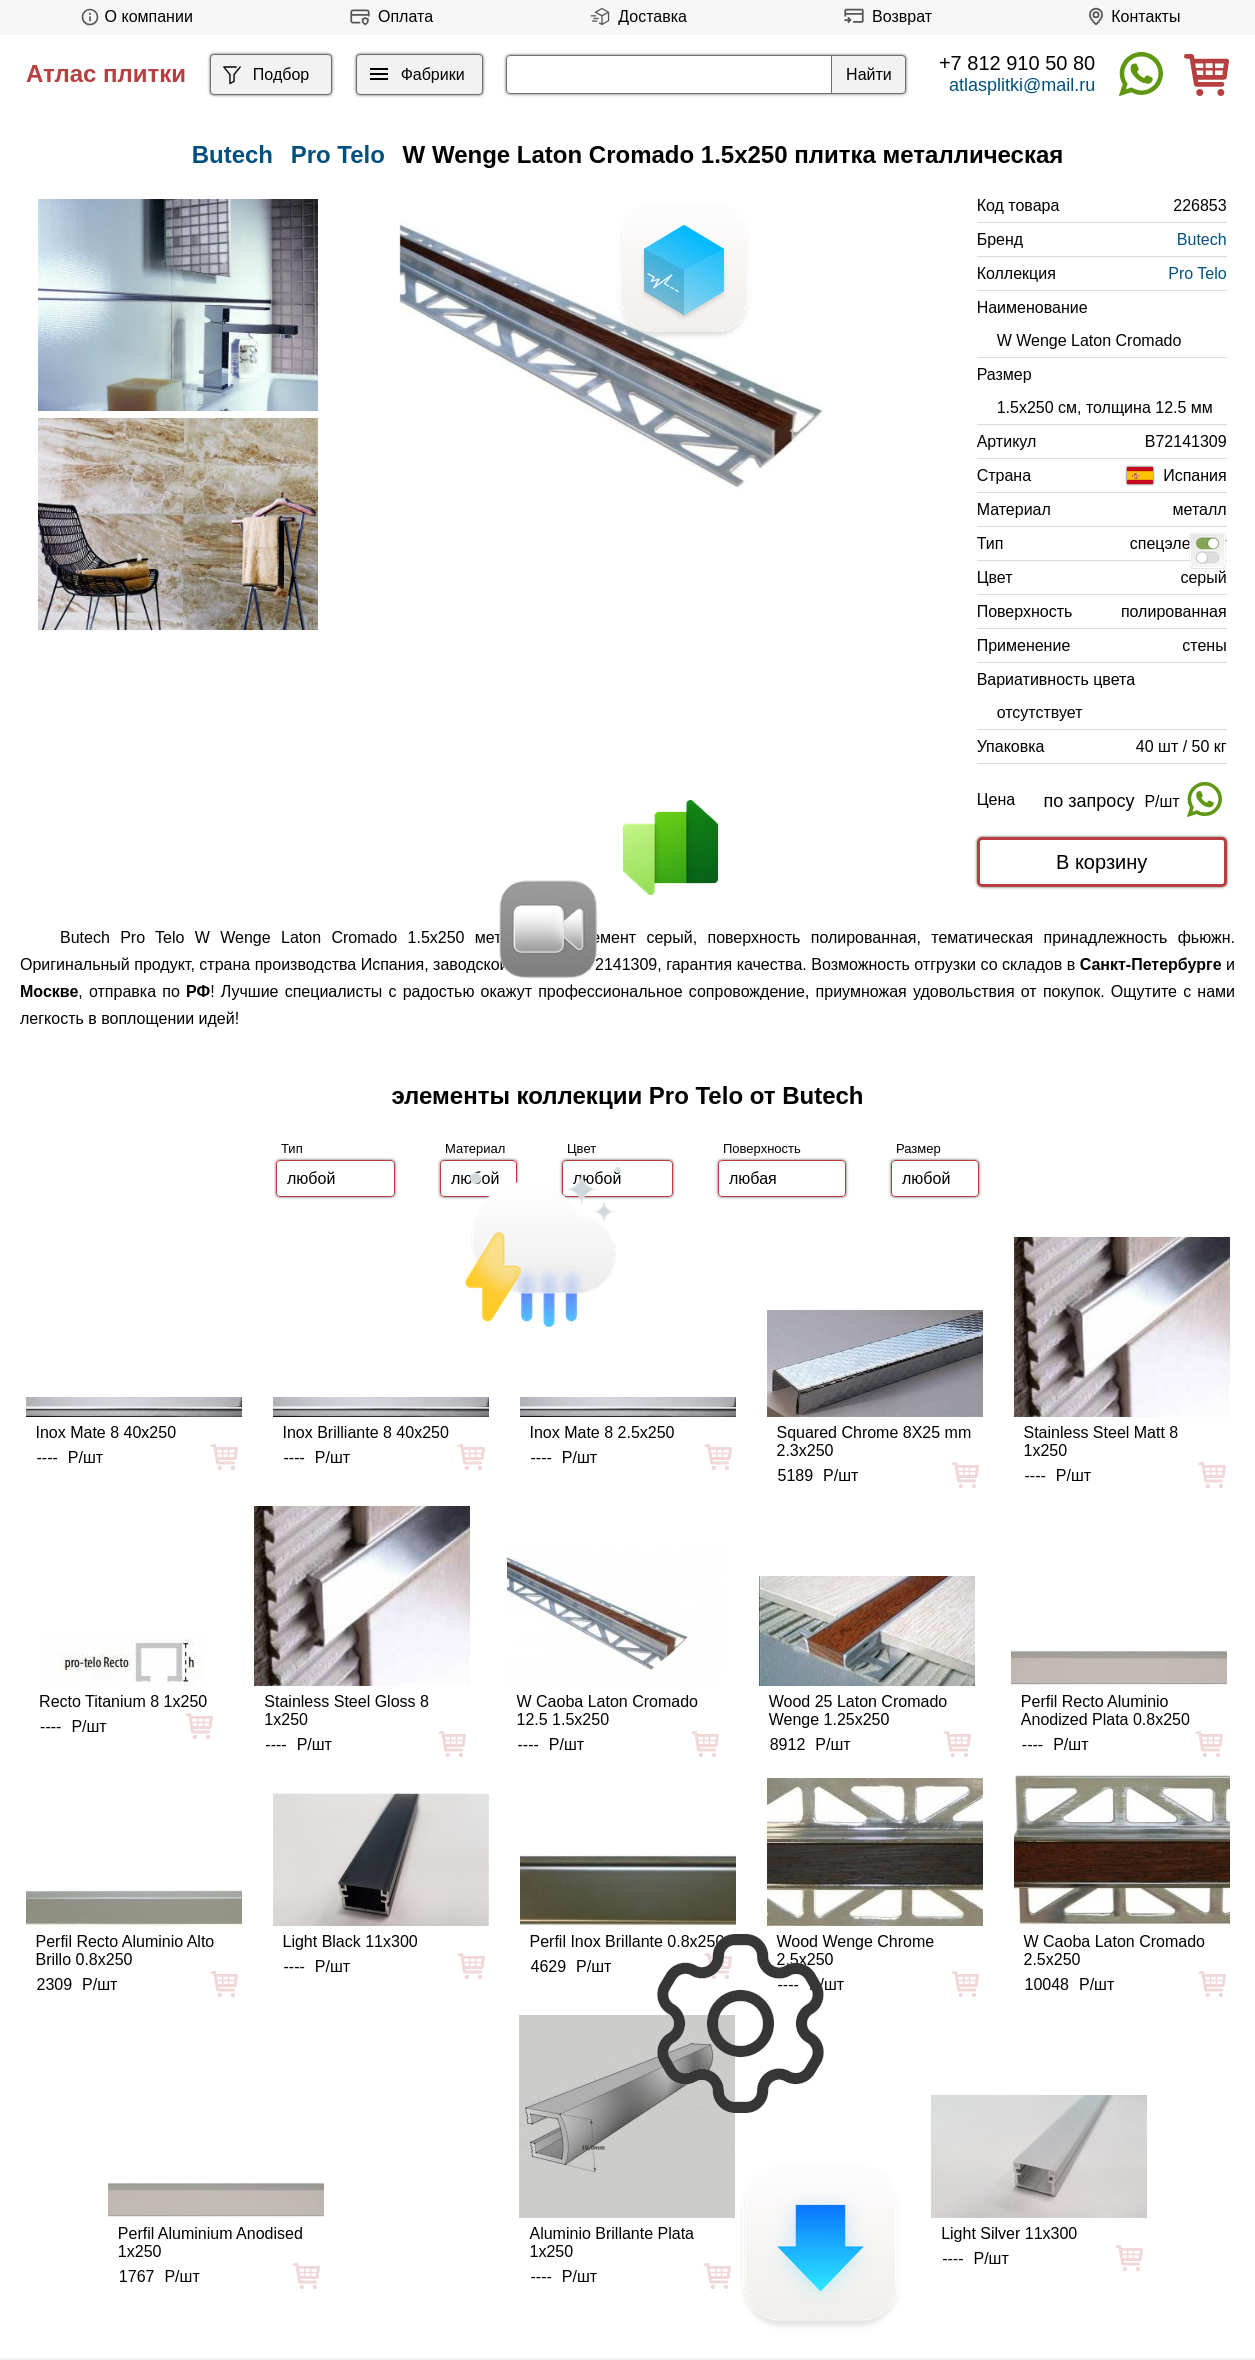 Image resolution: width=1255 pixels, height=2360 pixels. Describe the element at coordinates (820, 2245) in the screenshot. I see `open kget download manager` at that location.